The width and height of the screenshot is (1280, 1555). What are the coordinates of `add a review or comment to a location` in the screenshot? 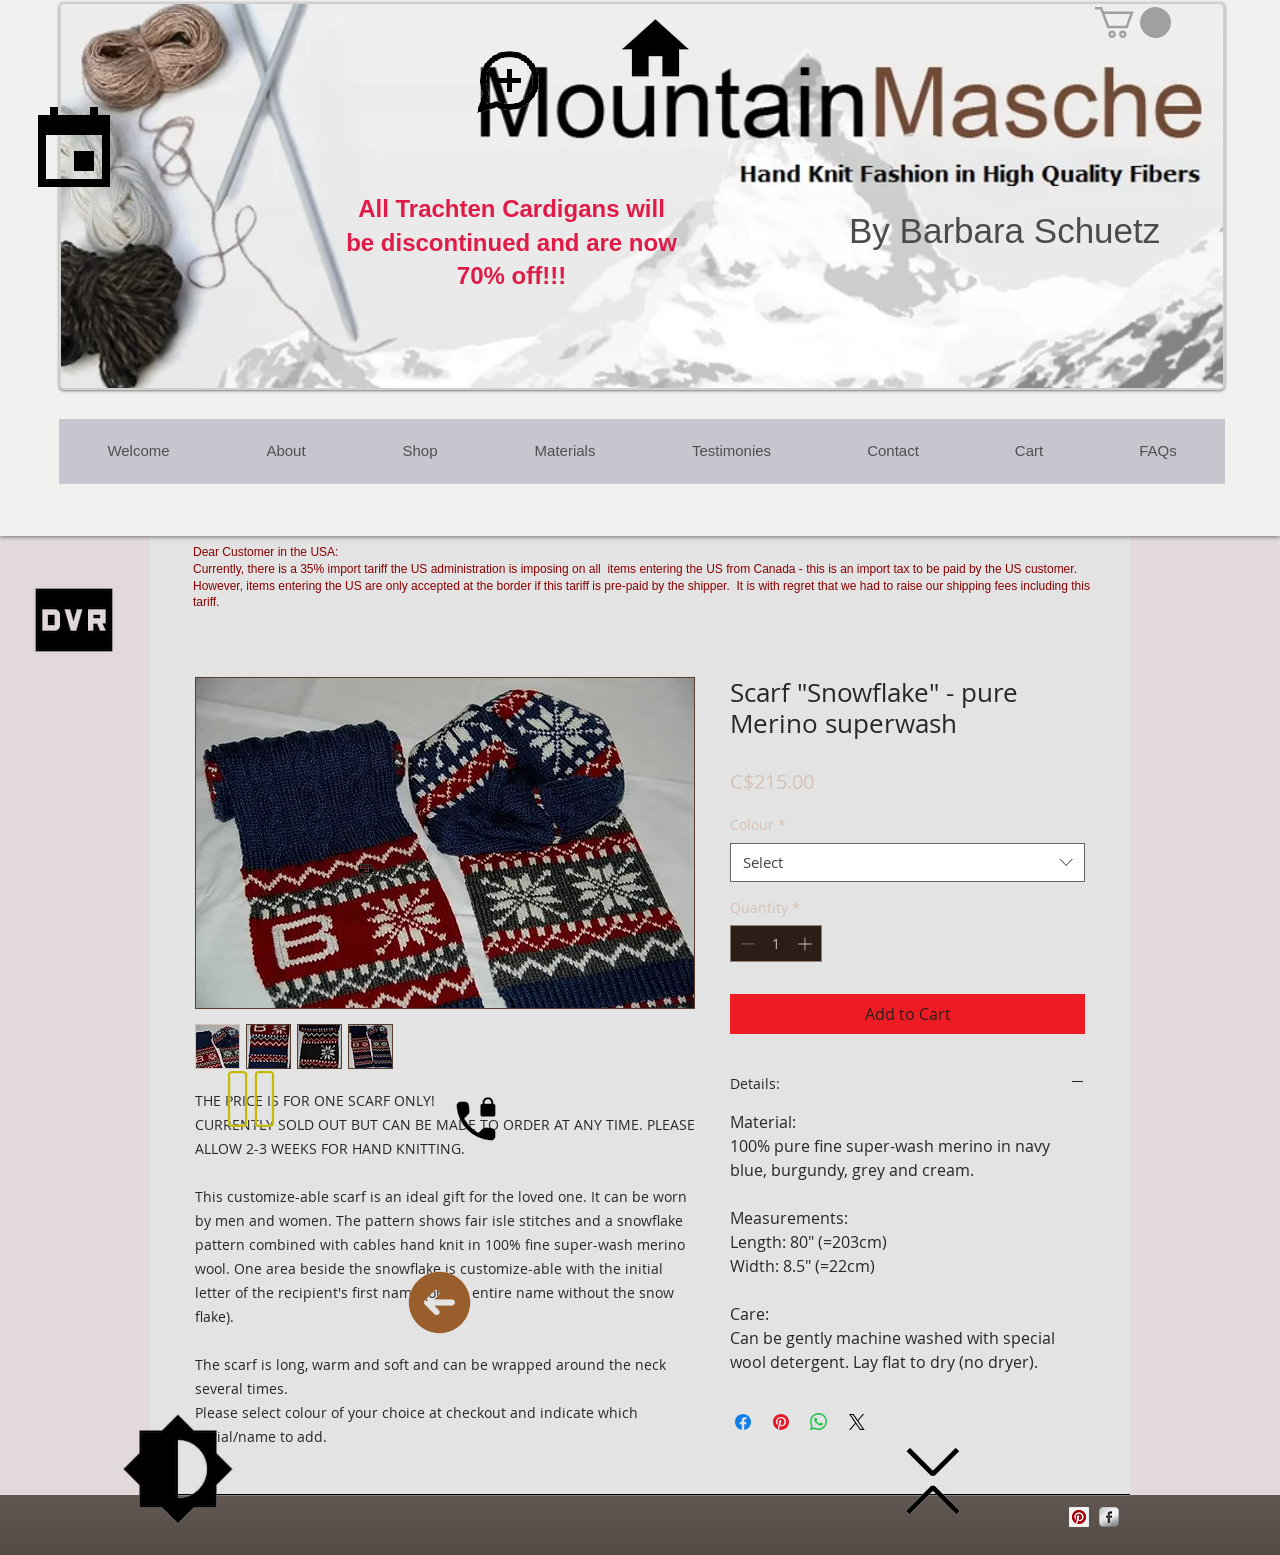 It's located at (509, 80).